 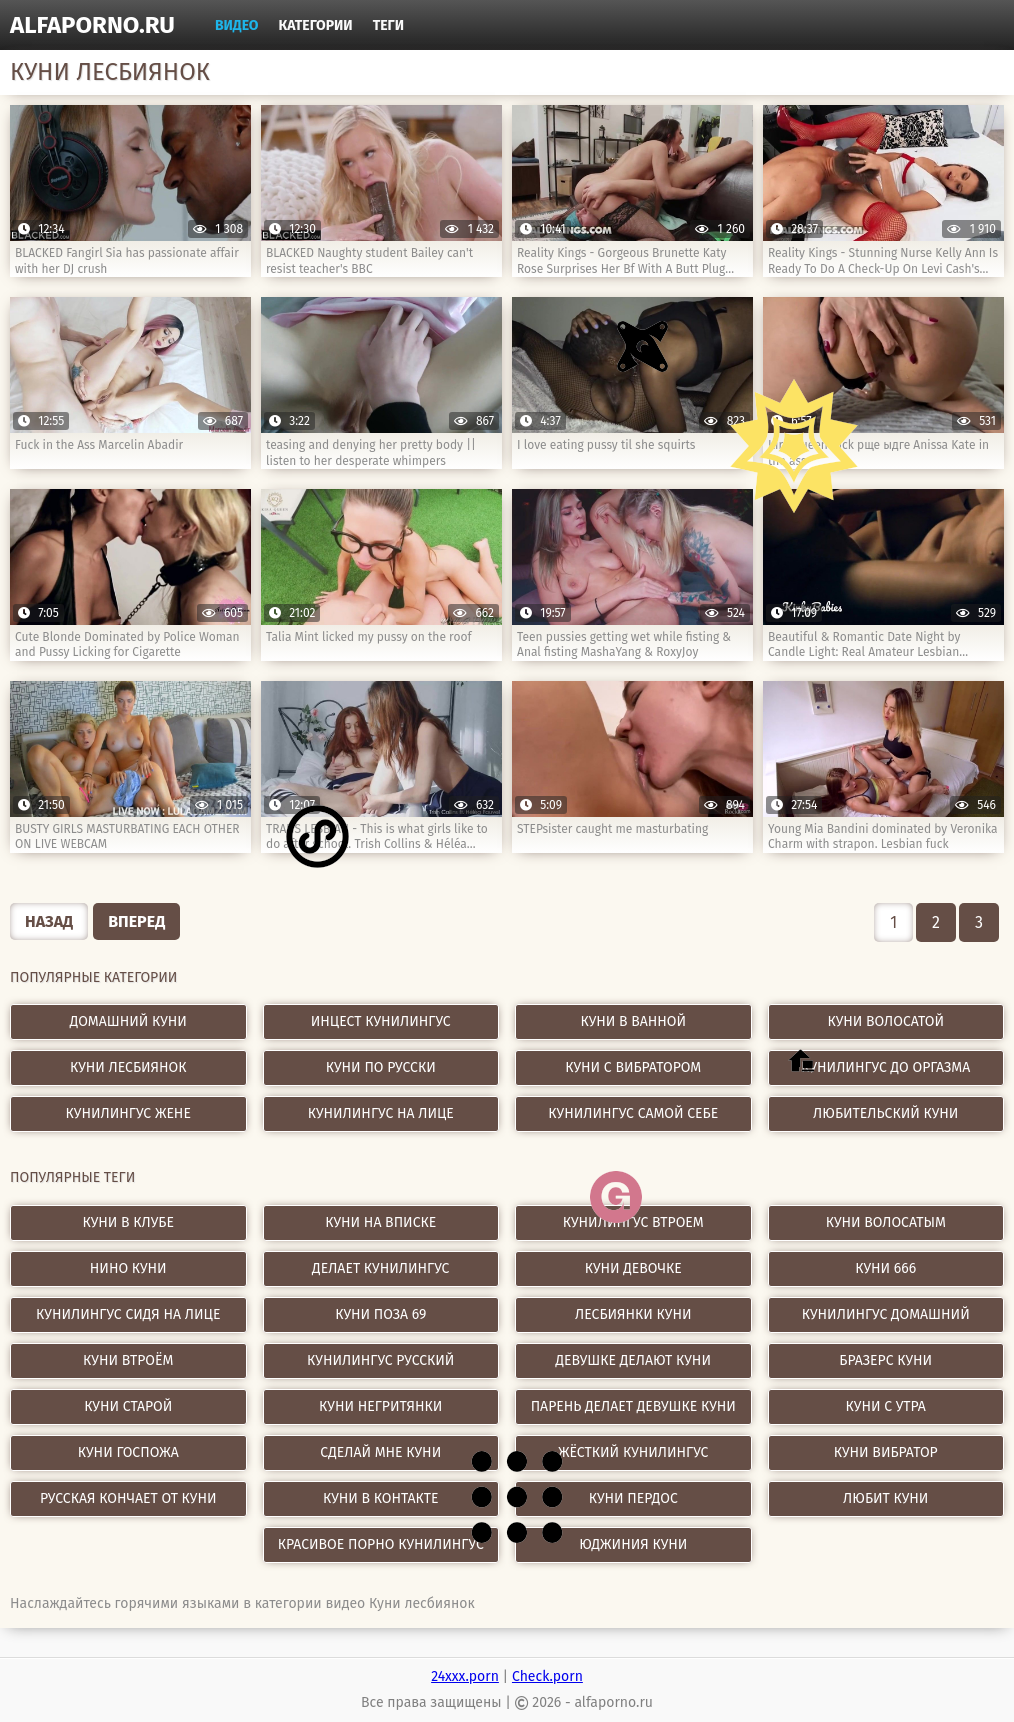 I want to click on dbt (data build tool) logo, so click(x=642, y=346).